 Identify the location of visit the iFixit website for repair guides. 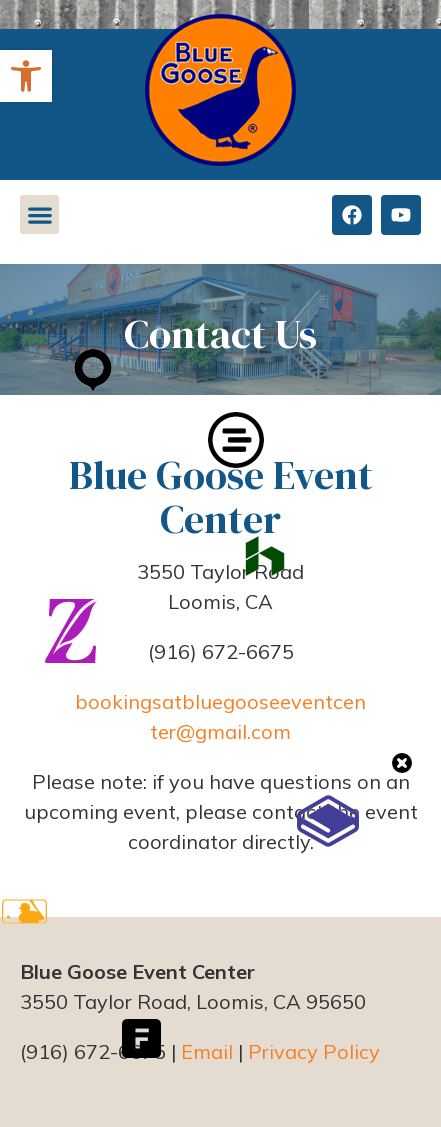
(402, 763).